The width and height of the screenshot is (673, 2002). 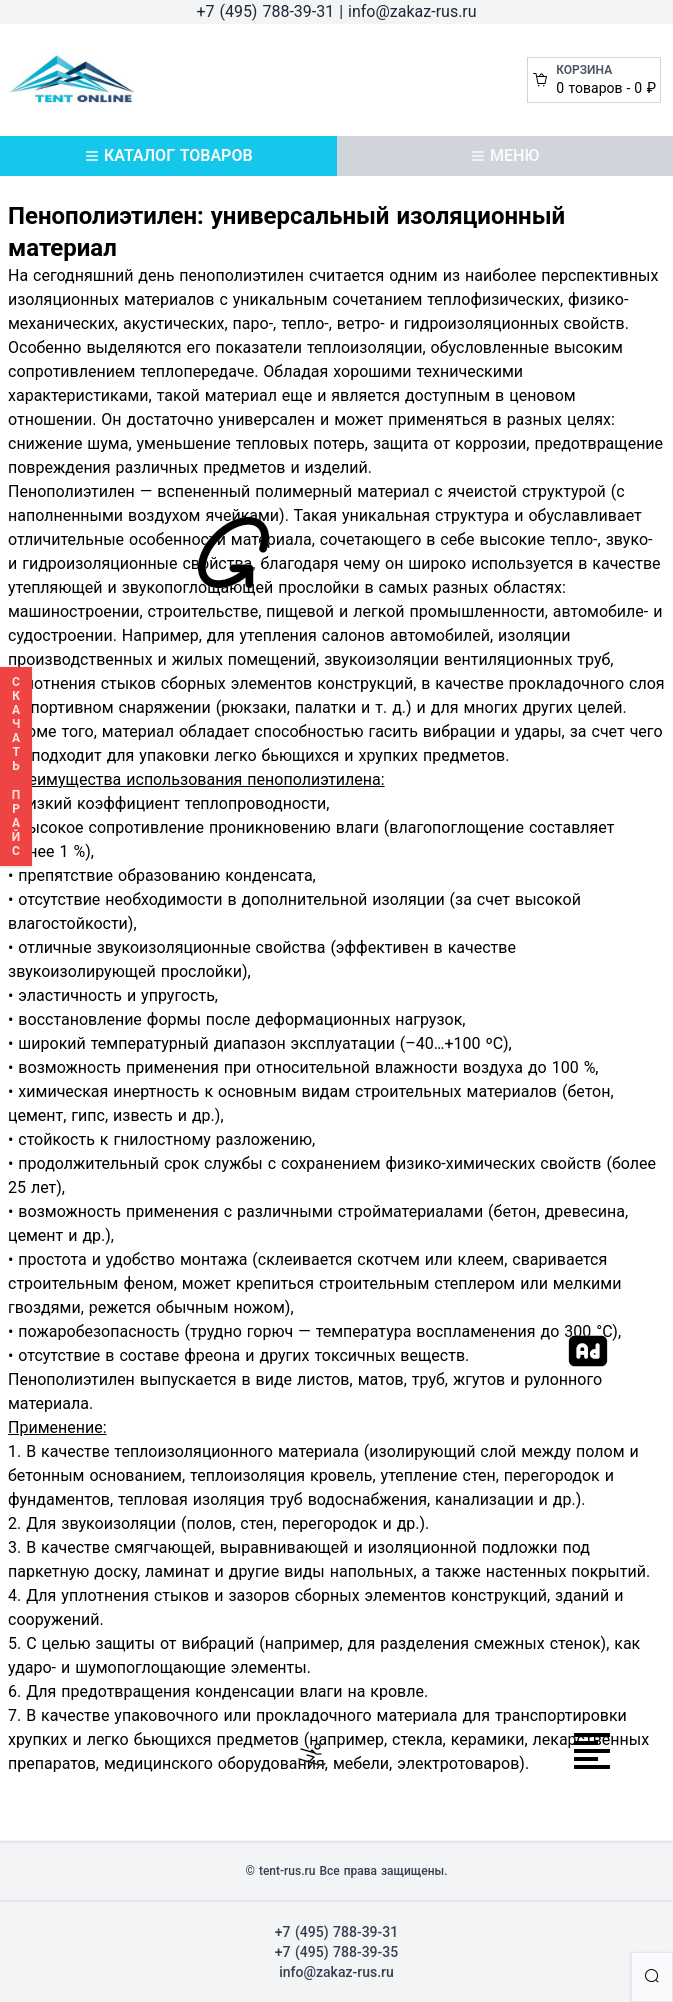 I want to click on align text to the left, so click(x=592, y=1751).